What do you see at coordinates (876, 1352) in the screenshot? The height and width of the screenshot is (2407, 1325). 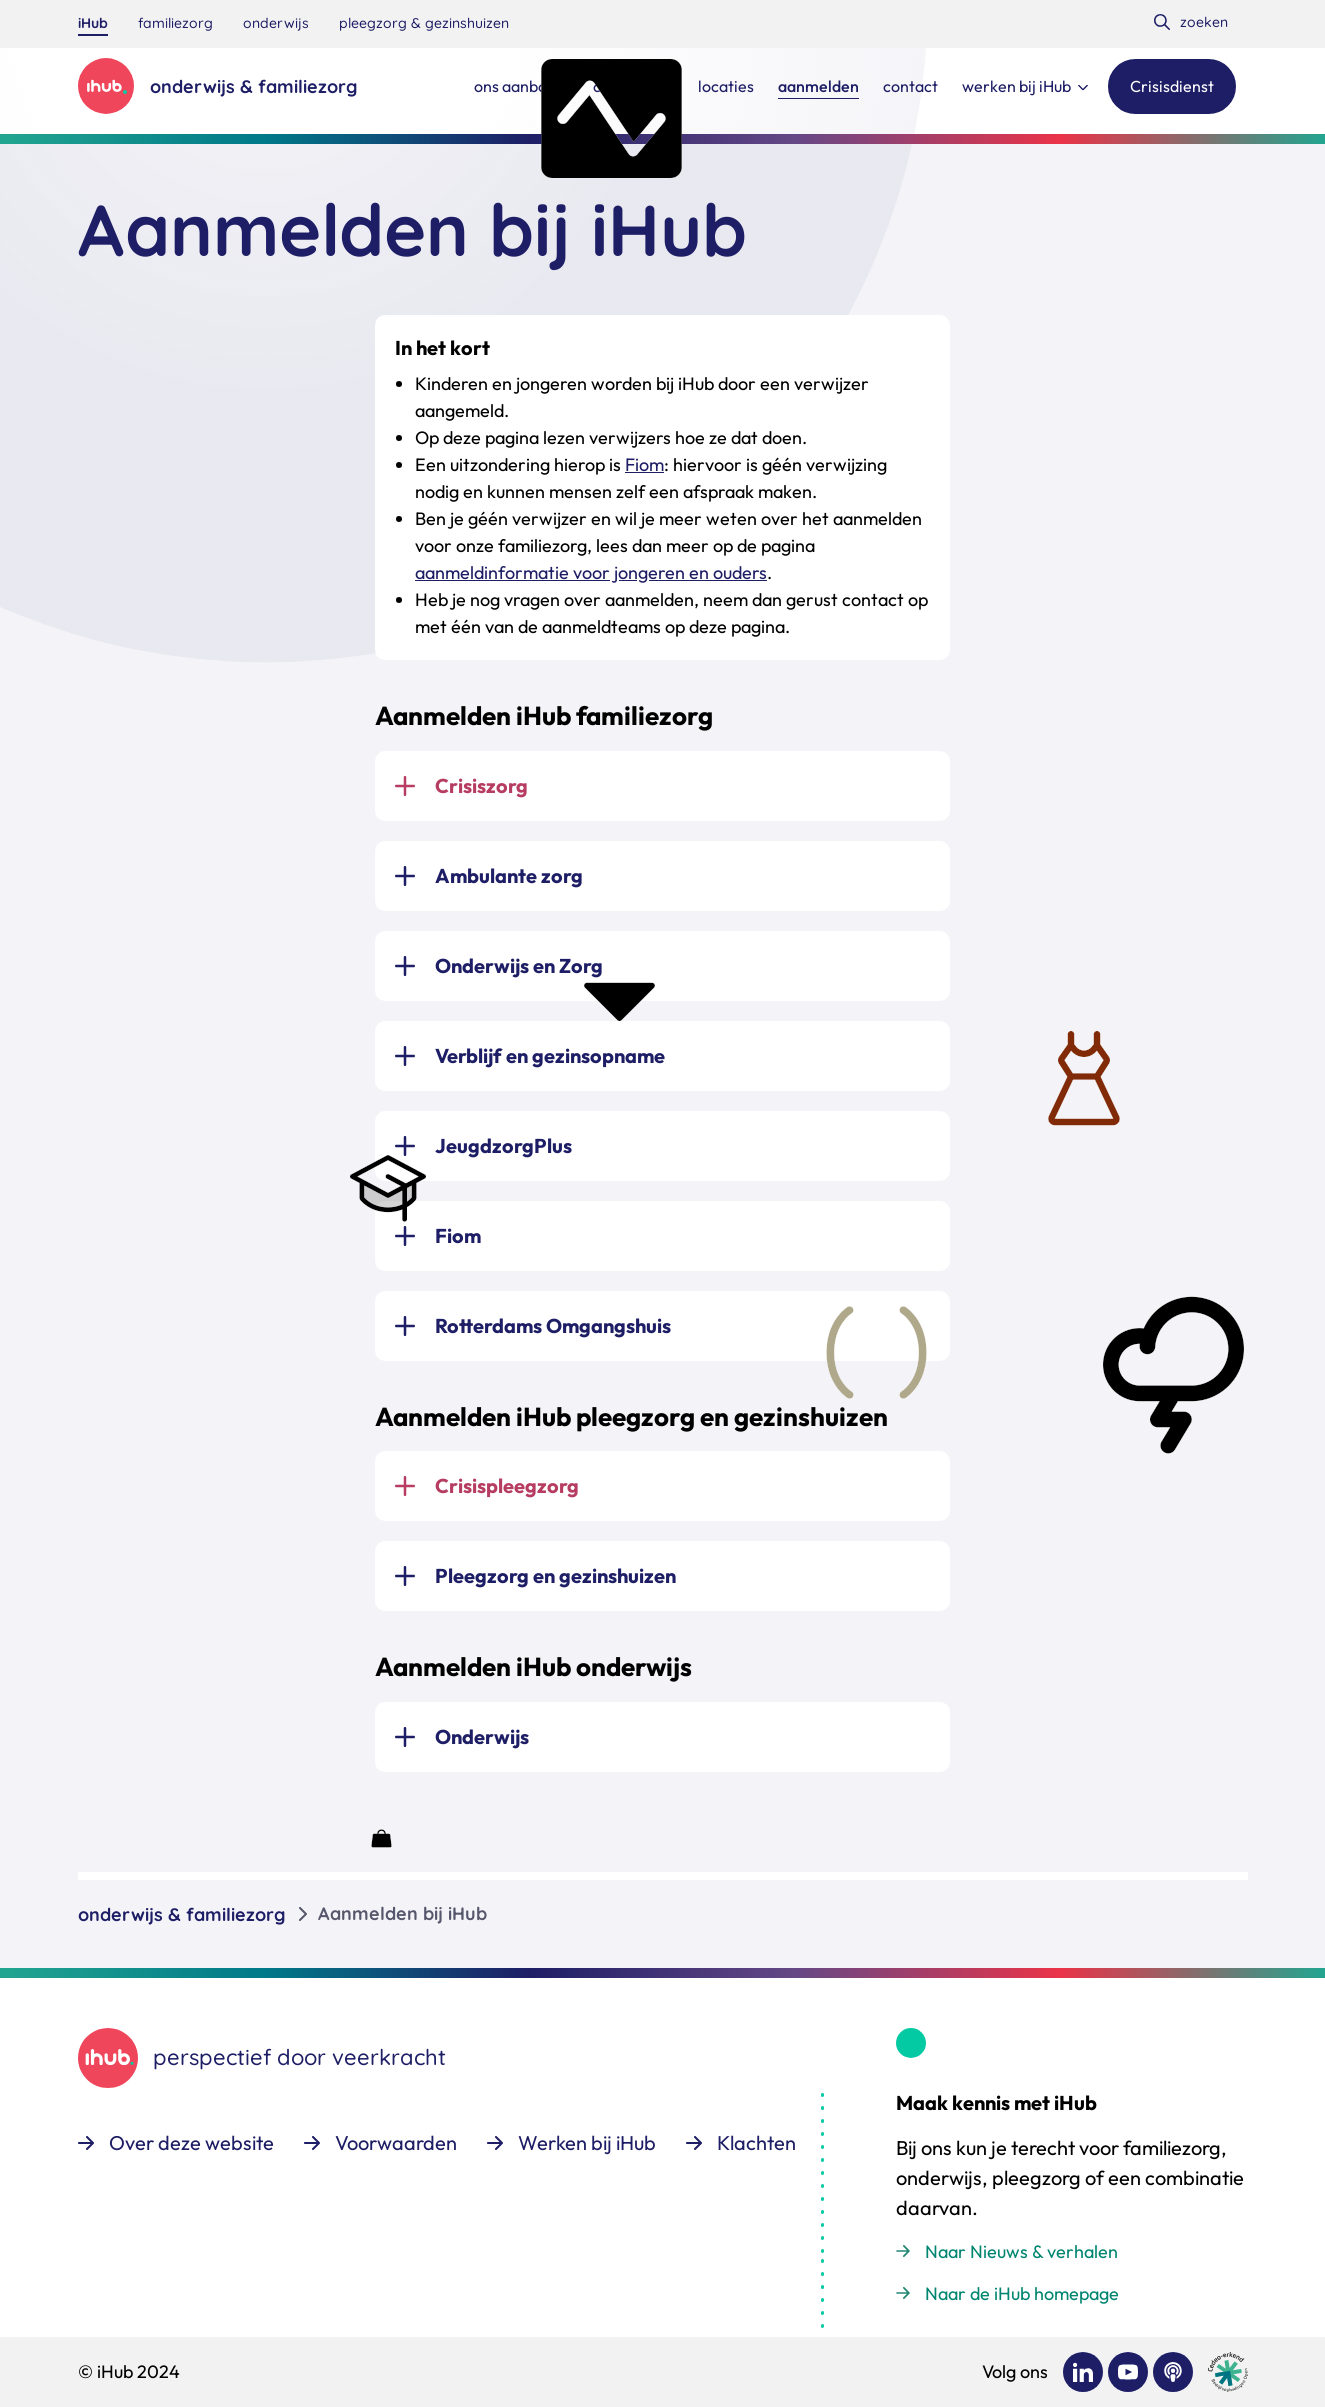 I see `insert parentheses or grouping brackets` at bounding box center [876, 1352].